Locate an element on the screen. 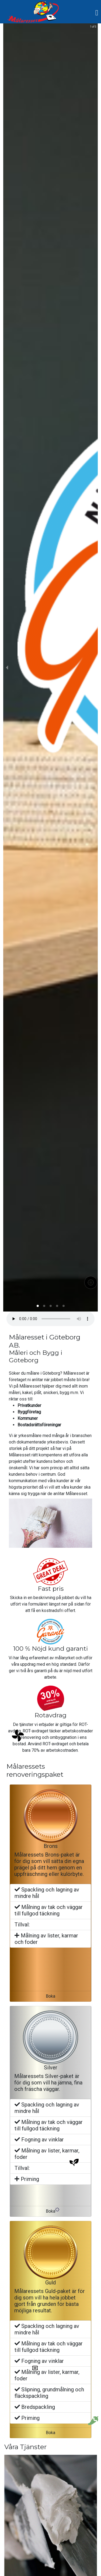  indicates spicy or hot food items is located at coordinates (93, 2421).